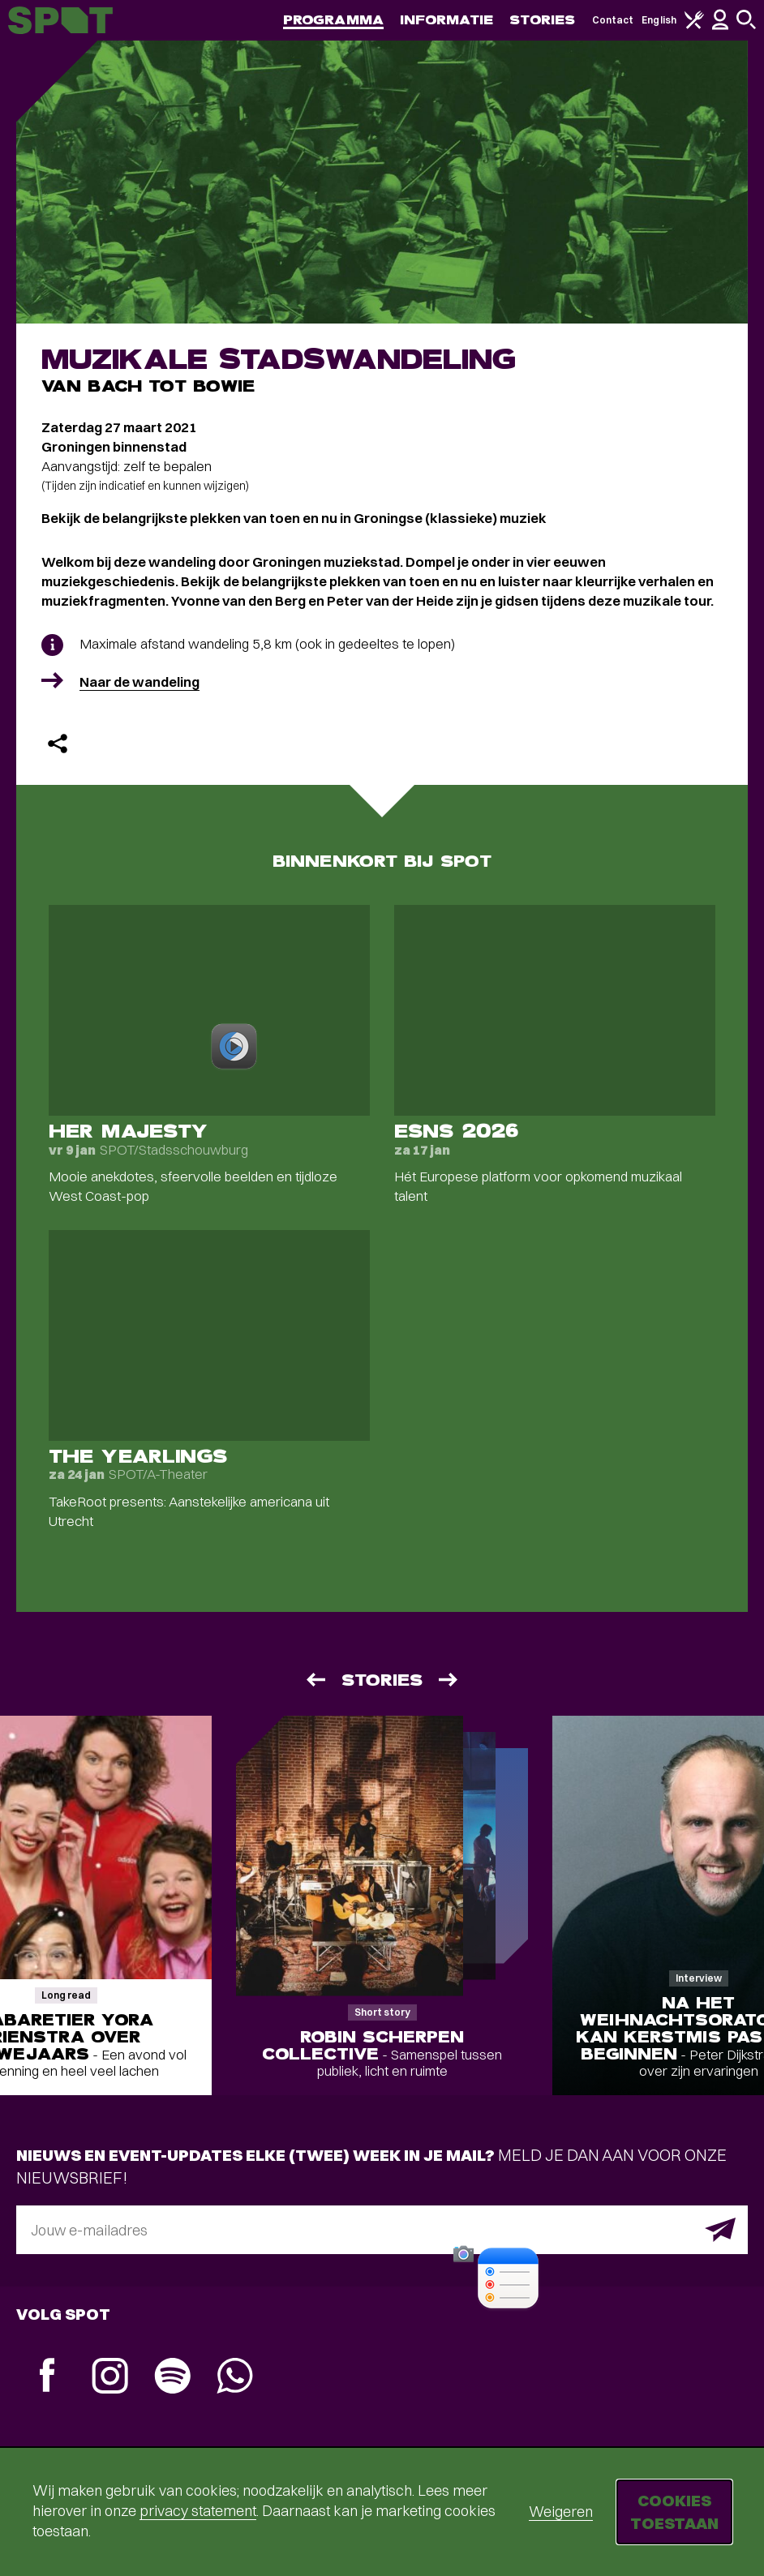  I want to click on open the basket notes or list-taking app, so click(508, 2278).